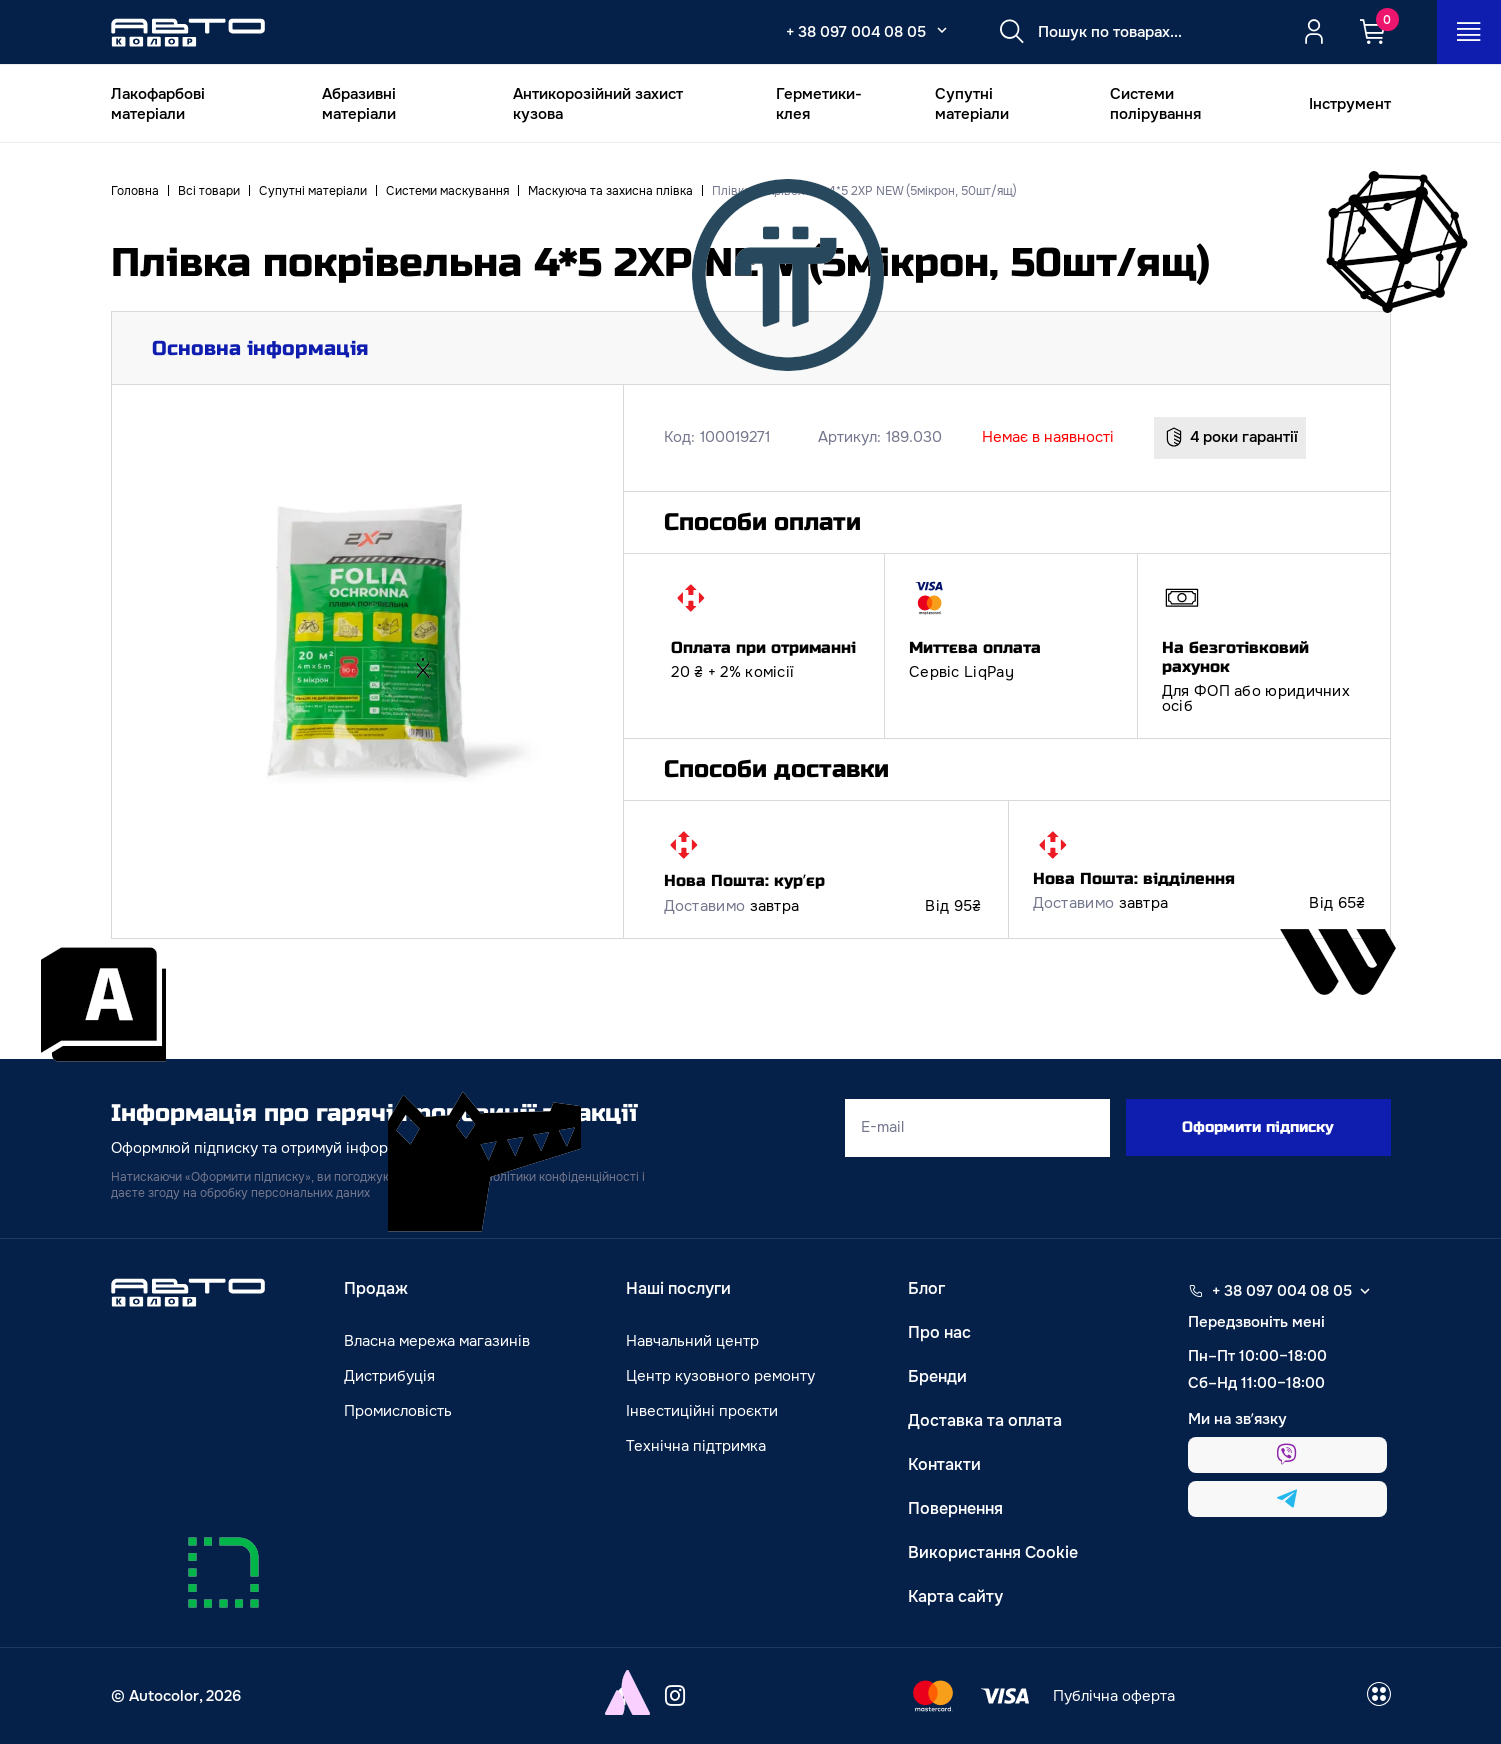 This screenshot has height=1744, width=1501. What do you see at coordinates (223, 1572) in the screenshot?
I see `apply rounded corners to a selected element` at bounding box center [223, 1572].